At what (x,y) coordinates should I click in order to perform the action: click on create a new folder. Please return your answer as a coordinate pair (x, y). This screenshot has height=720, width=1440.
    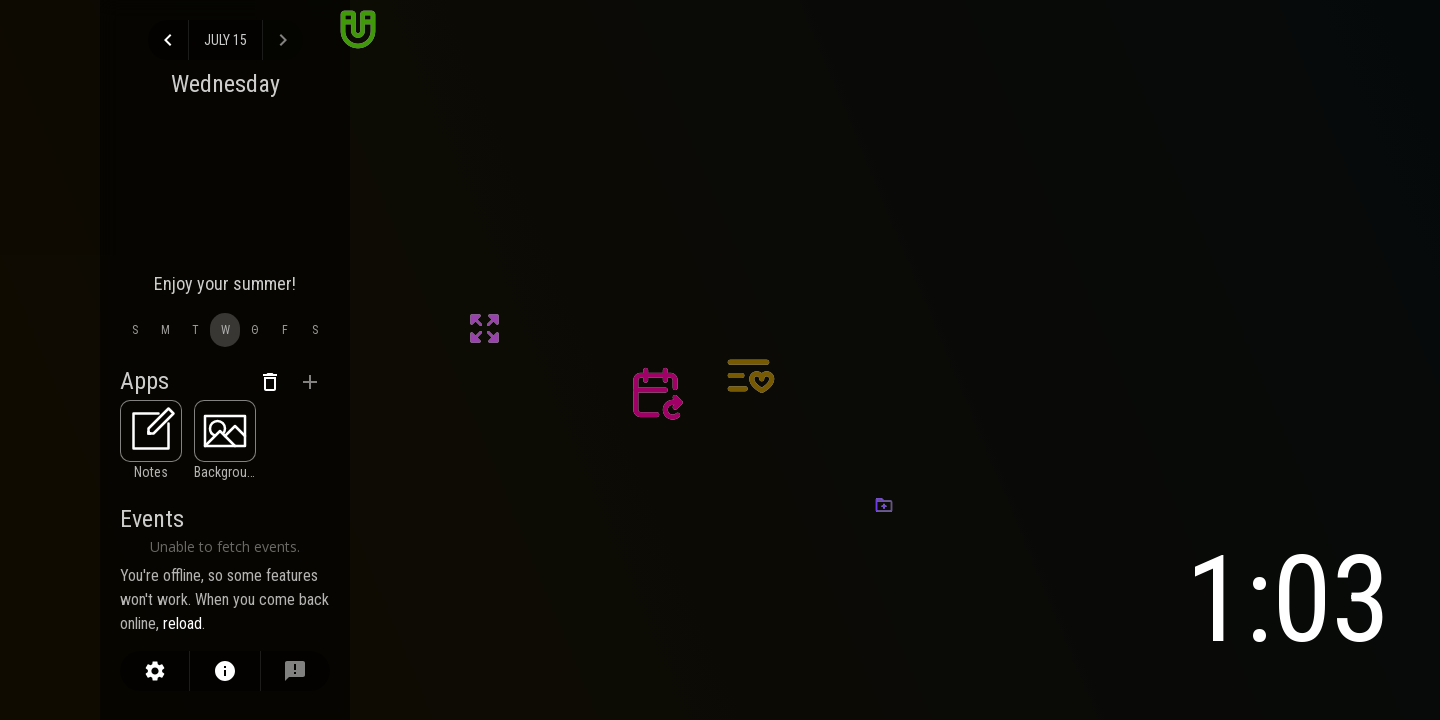
    Looking at the image, I should click on (884, 505).